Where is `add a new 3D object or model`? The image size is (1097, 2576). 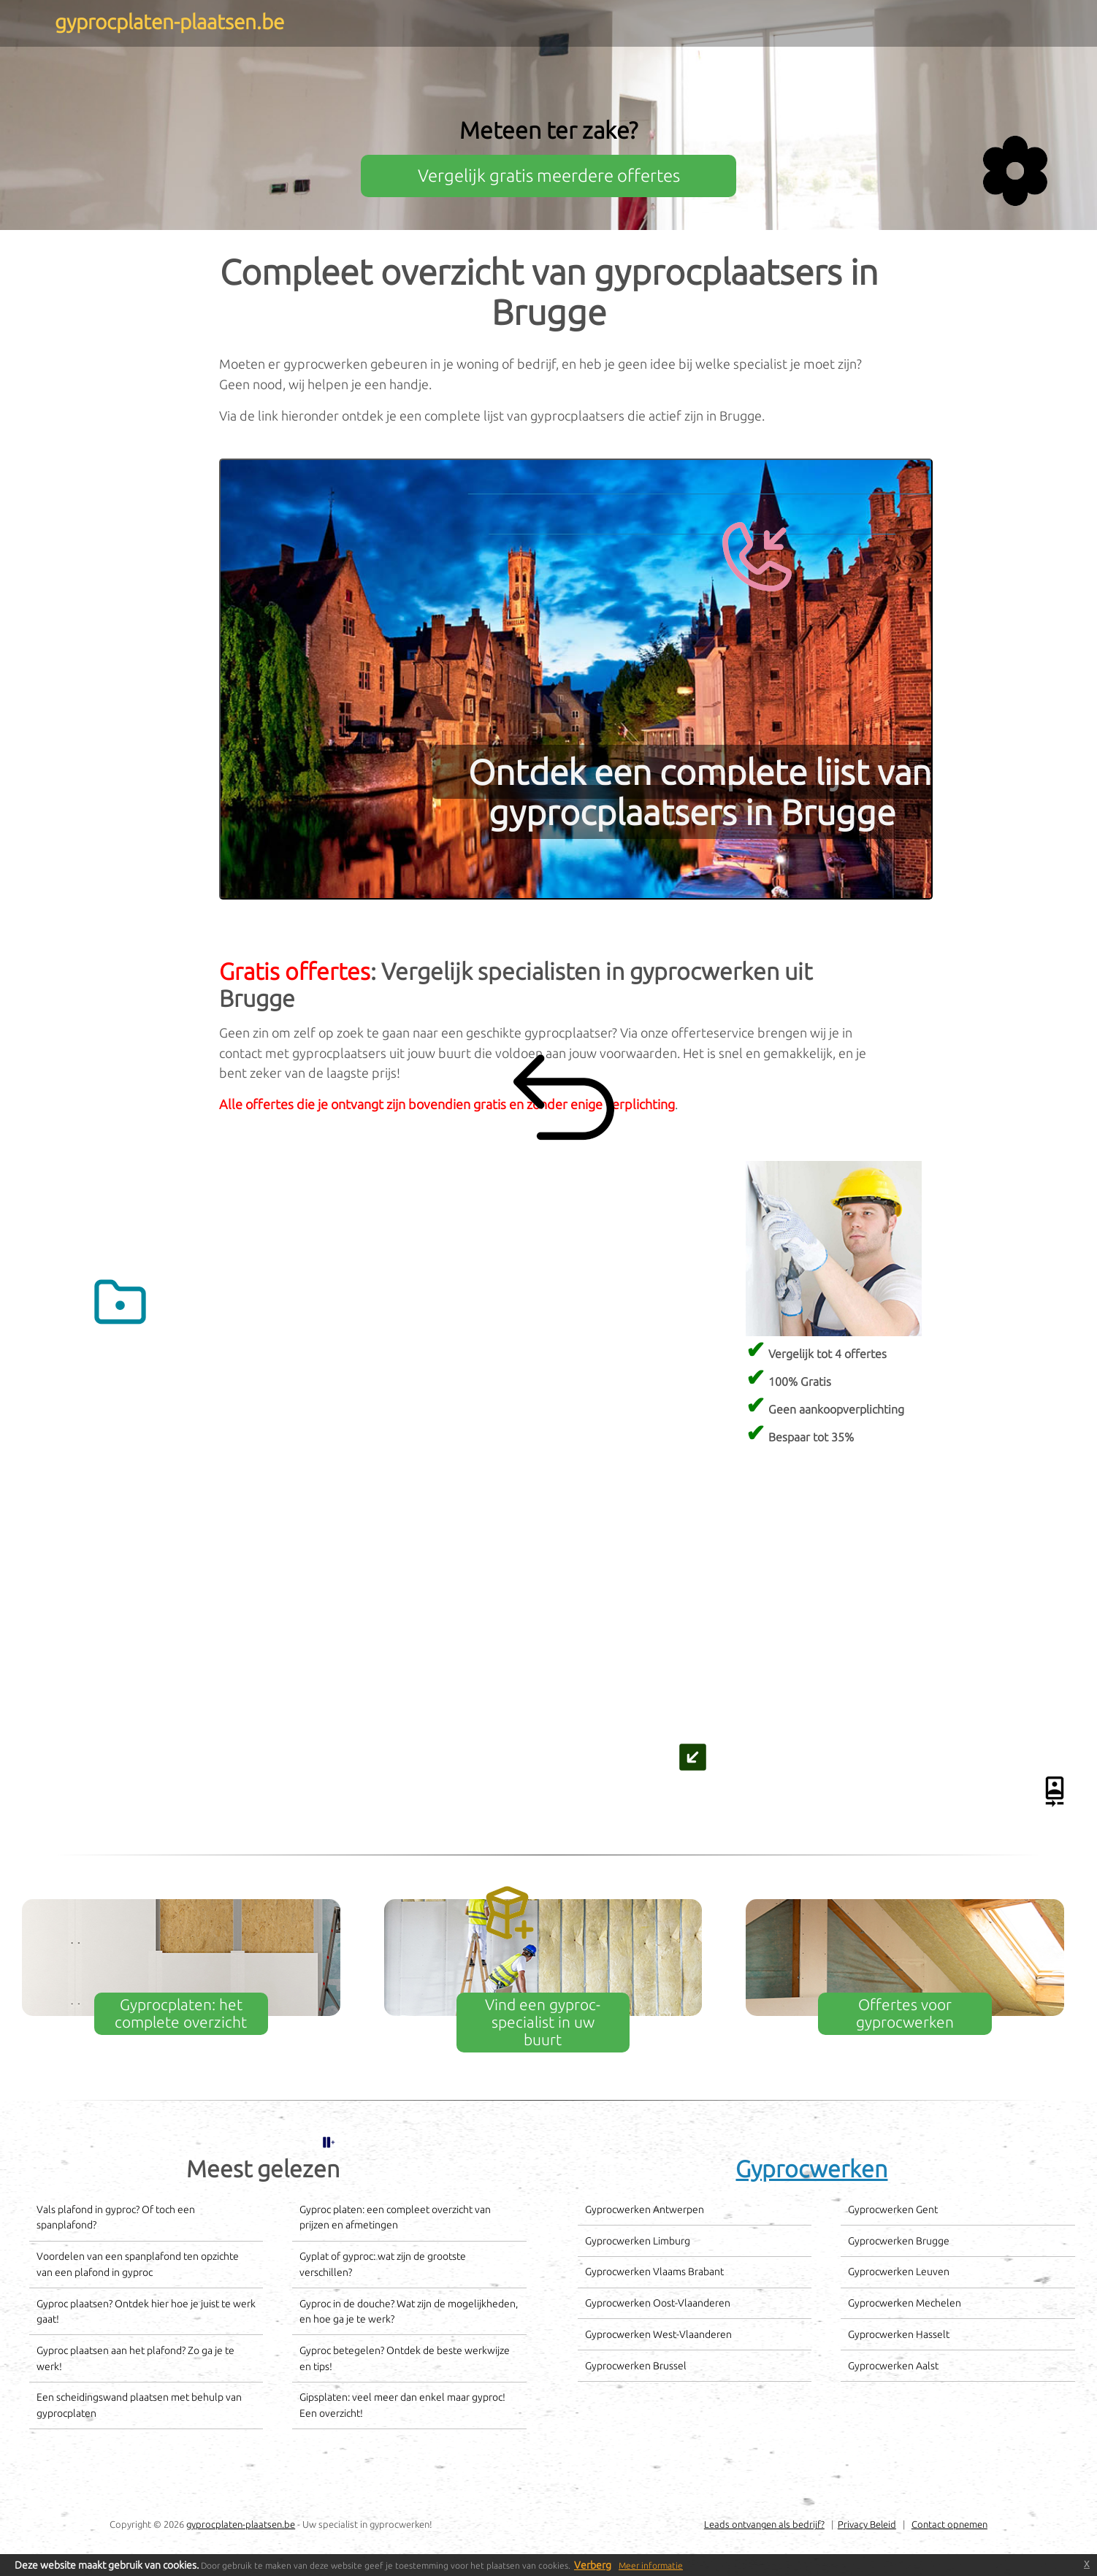
add a new 3D object or model is located at coordinates (507, 1912).